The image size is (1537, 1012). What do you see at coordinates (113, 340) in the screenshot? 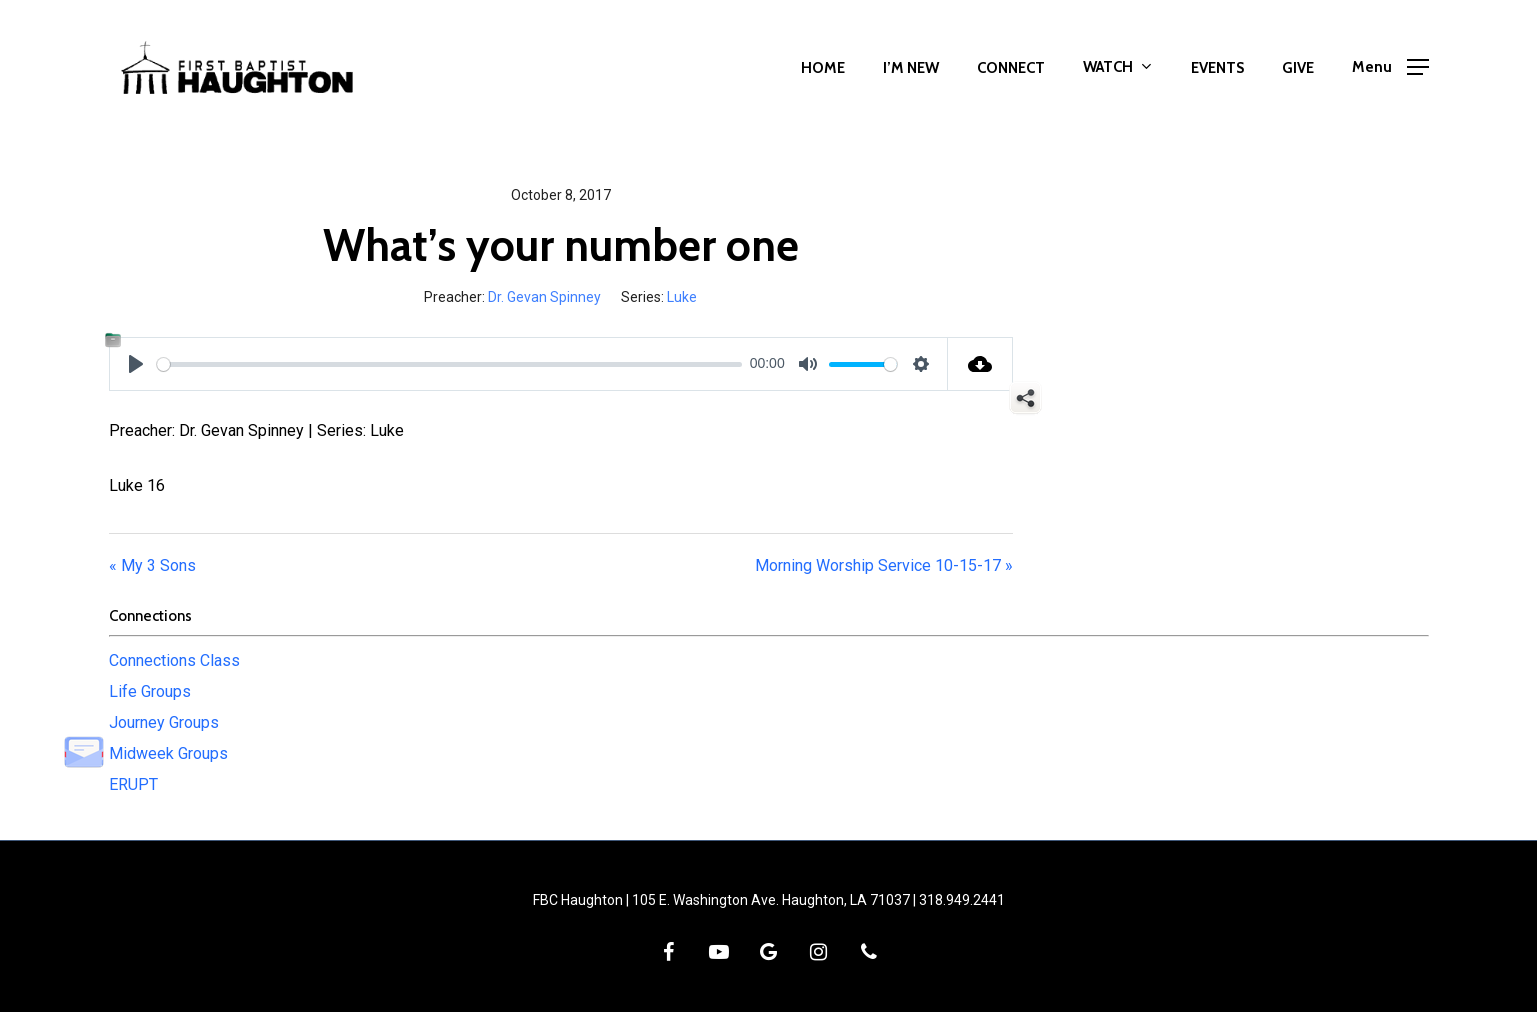
I see `open the file manager application` at bounding box center [113, 340].